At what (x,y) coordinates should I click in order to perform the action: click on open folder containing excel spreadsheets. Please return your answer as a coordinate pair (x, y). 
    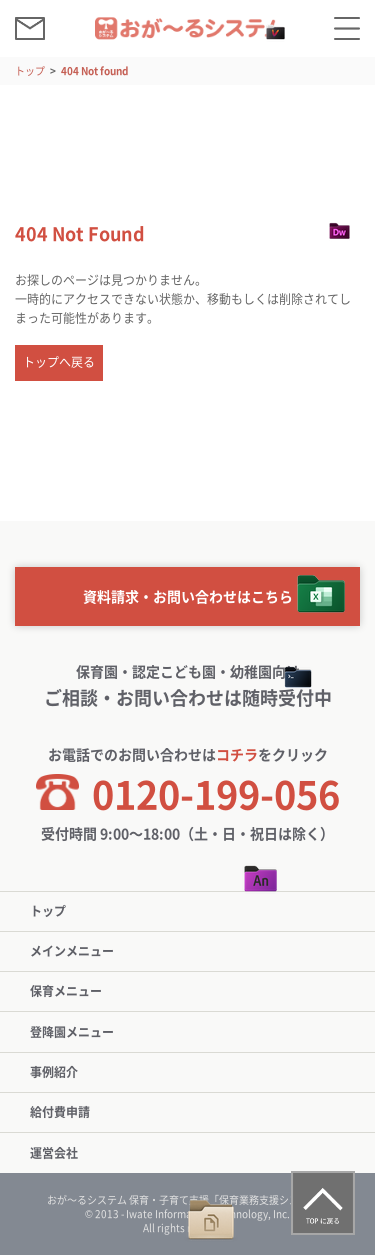
    Looking at the image, I should click on (321, 595).